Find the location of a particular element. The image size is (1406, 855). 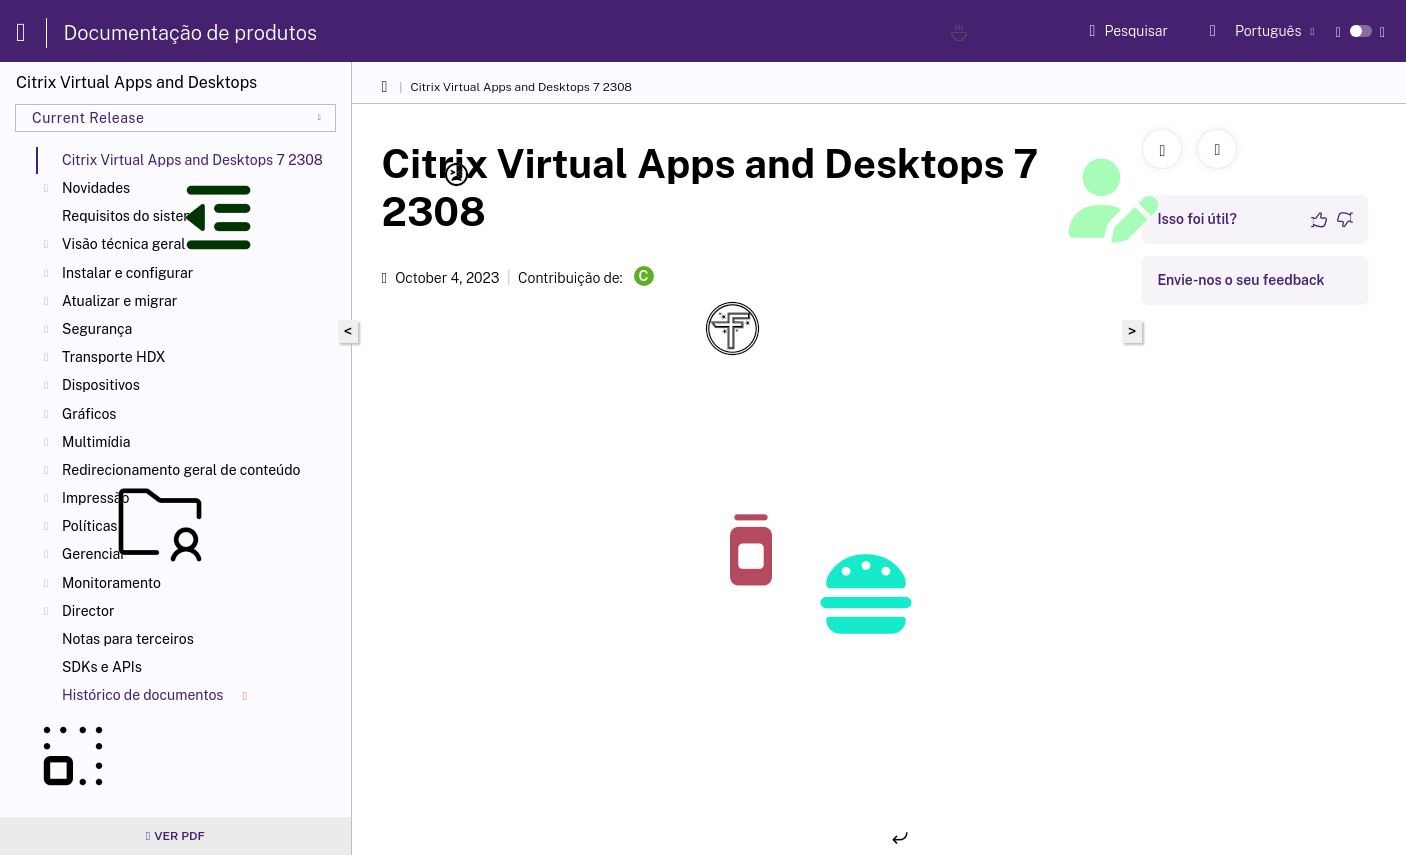

access user-specific files or personal folder is located at coordinates (160, 520).